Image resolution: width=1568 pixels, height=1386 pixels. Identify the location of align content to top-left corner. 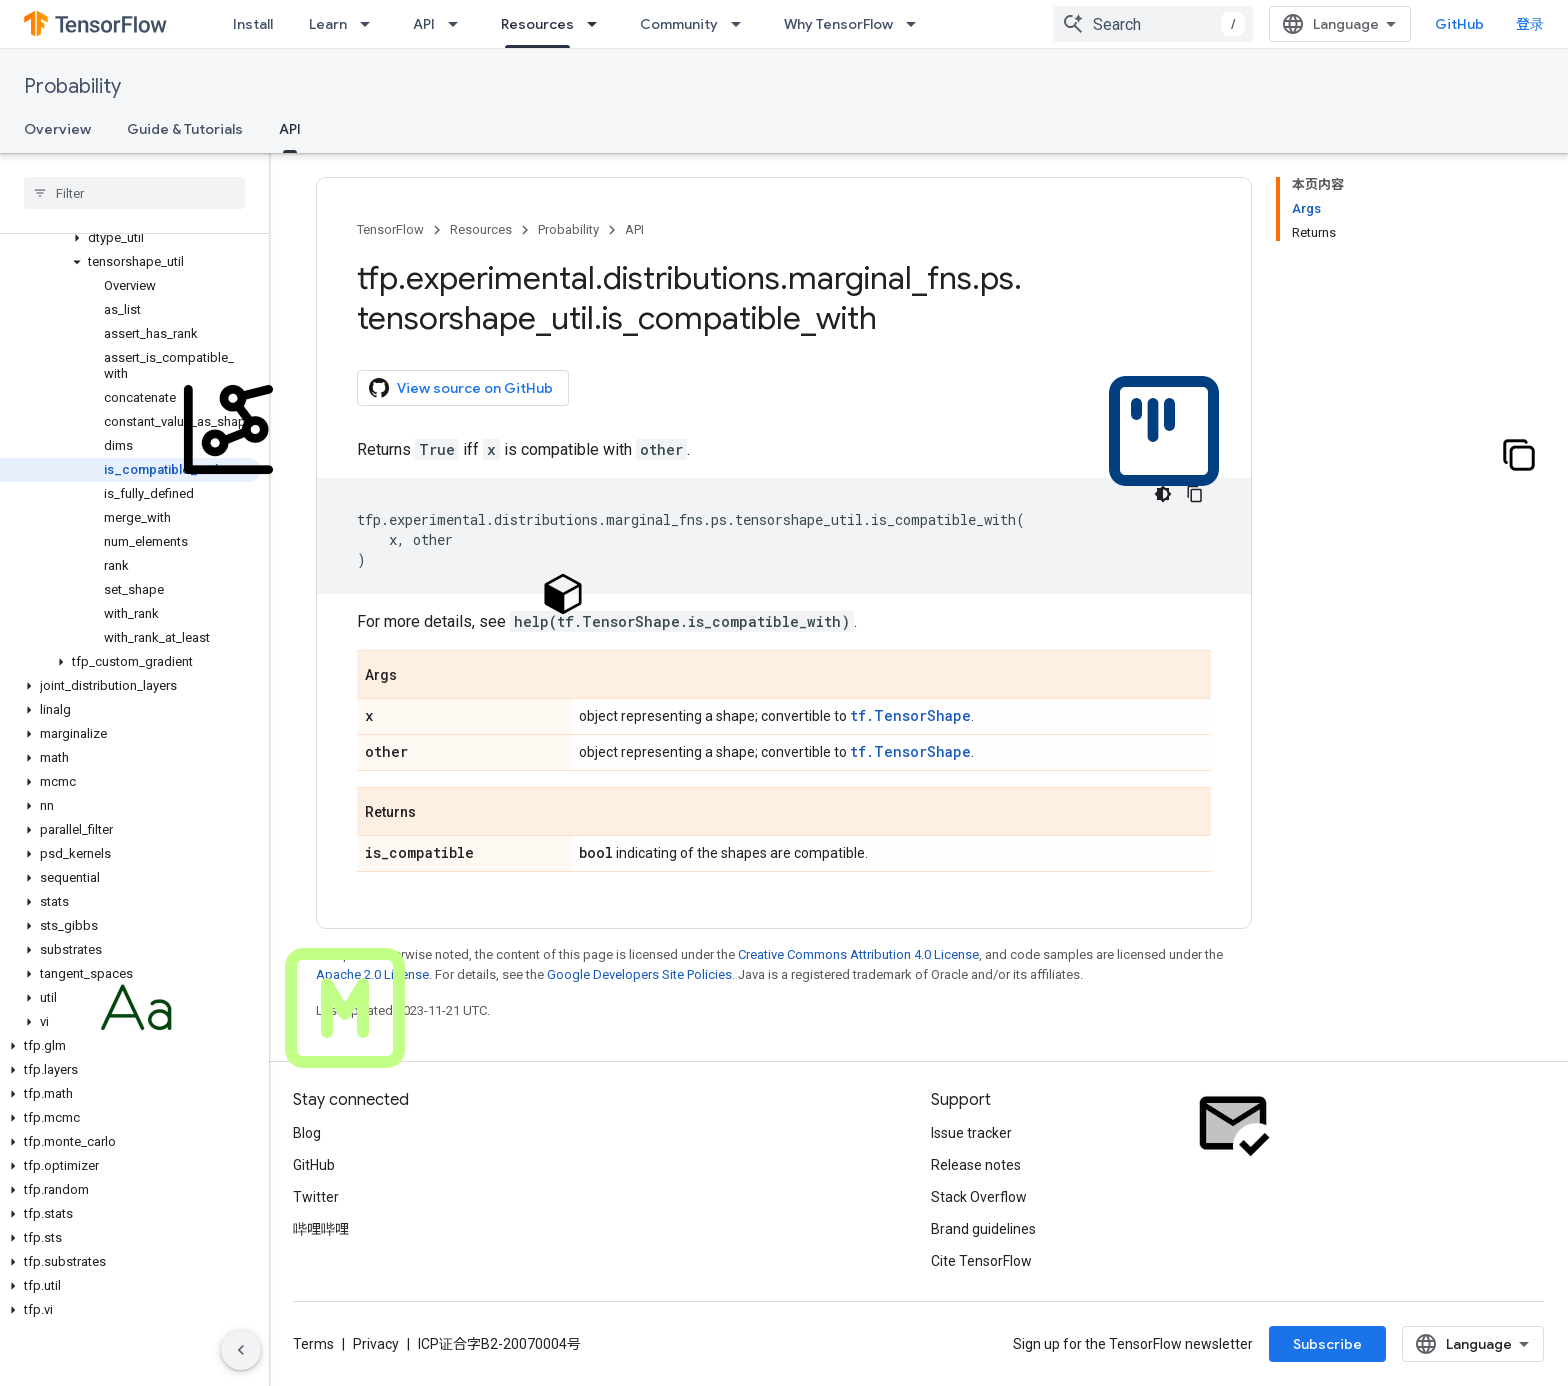
(1164, 431).